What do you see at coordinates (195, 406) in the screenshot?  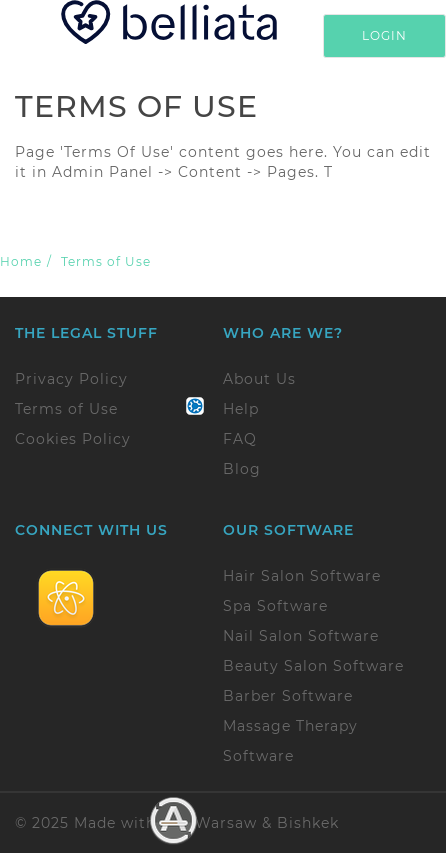 I see `launch kubuntu system settings` at bounding box center [195, 406].